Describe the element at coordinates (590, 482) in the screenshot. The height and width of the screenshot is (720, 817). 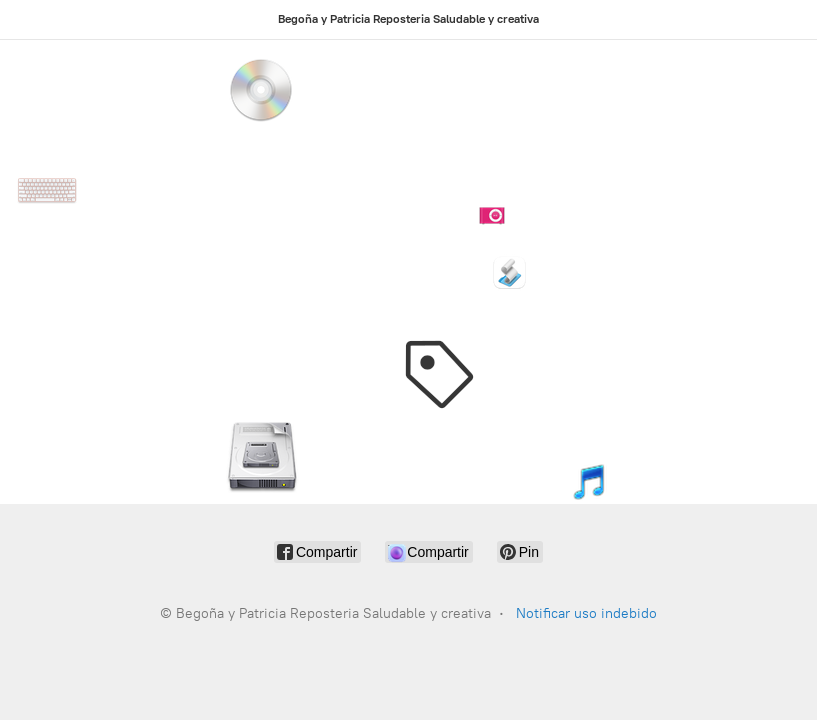
I see `access your music library` at that location.